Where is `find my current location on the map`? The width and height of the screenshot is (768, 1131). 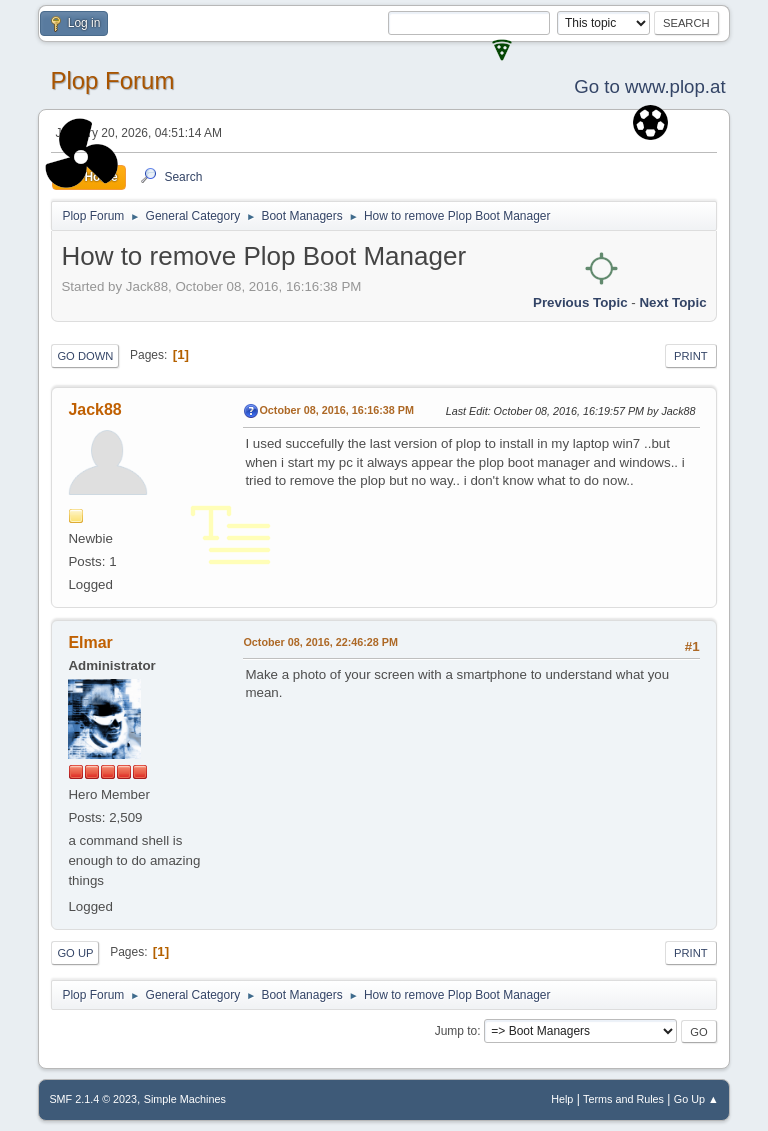 find my current location on the map is located at coordinates (601, 268).